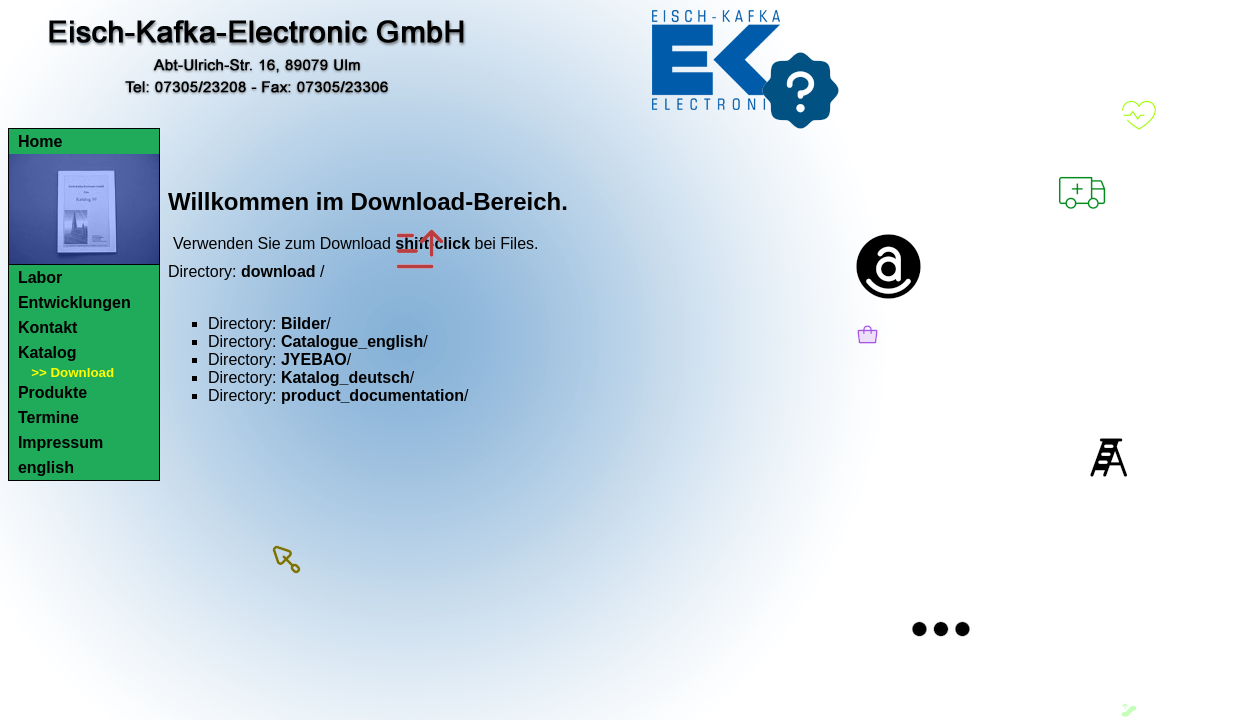  I want to click on sort items in descending order, so click(418, 251).